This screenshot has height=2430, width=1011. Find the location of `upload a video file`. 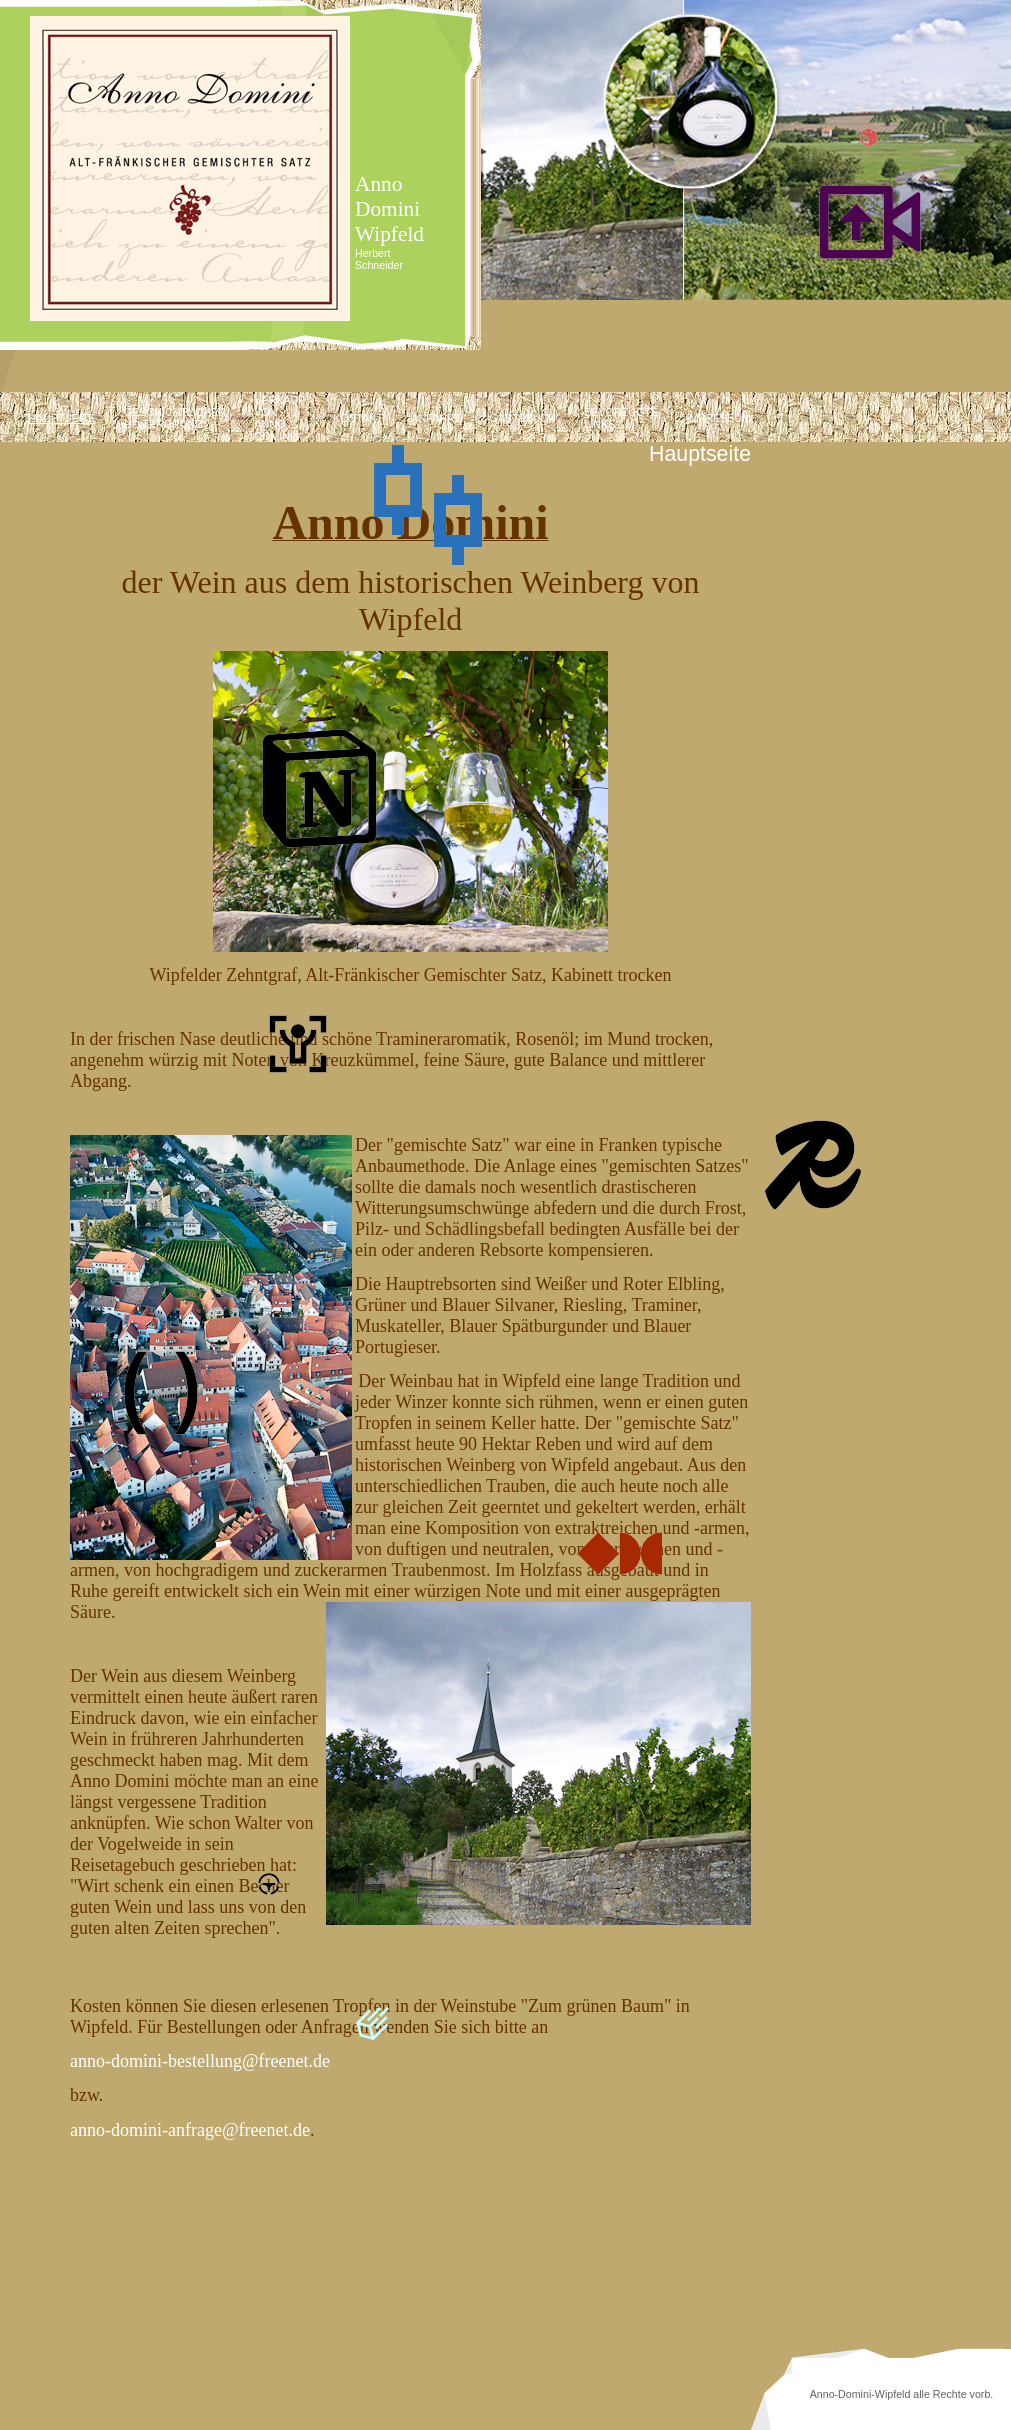

upload a video file is located at coordinates (870, 222).